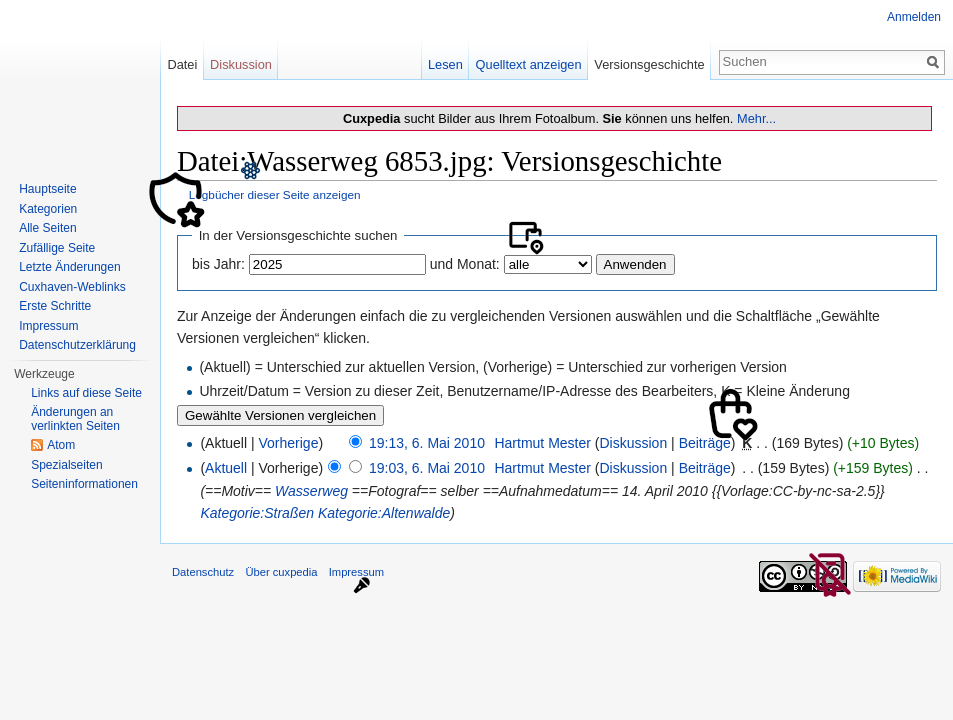 The width and height of the screenshot is (953, 720). What do you see at coordinates (730, 413) in the screenshot?
I see `view your wishlist or saved items` at bounding box center [730, 413].